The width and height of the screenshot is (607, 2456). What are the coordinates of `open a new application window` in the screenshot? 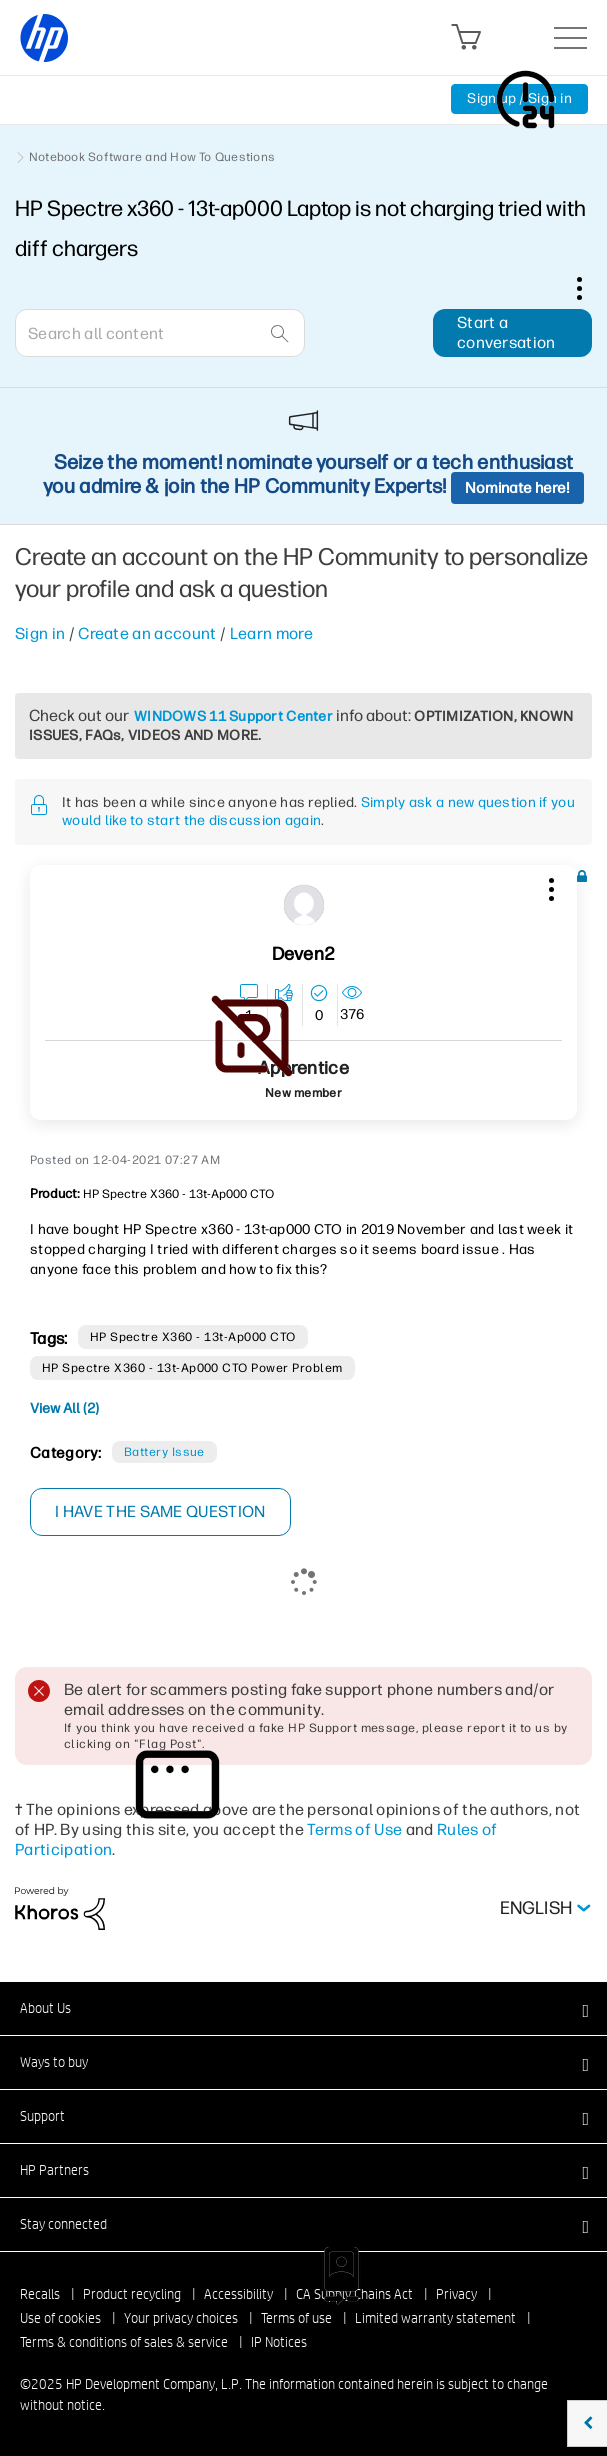 It's located at (177, 1784).